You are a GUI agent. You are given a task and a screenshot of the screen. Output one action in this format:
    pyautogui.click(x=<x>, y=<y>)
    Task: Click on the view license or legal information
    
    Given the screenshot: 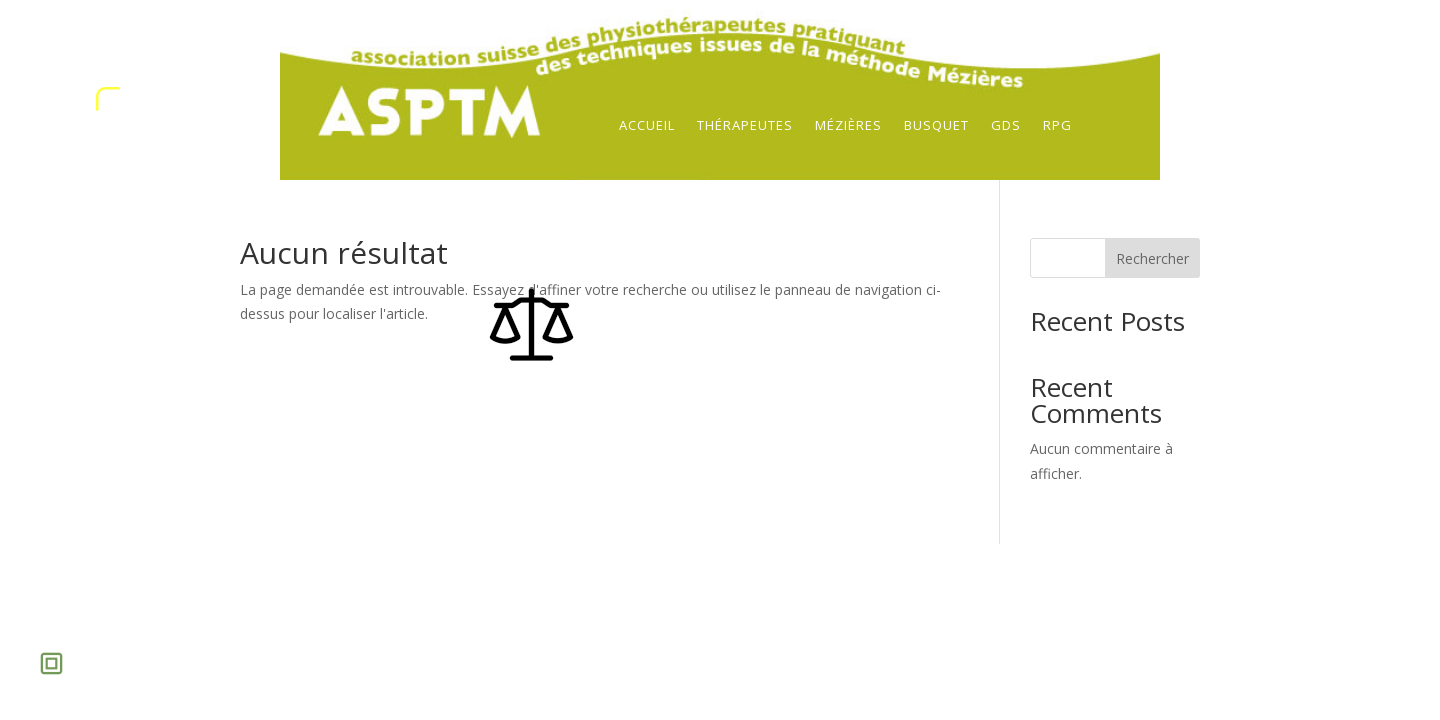 What is the action you would take?
    pyautogui.click(x=531, y=324)
    